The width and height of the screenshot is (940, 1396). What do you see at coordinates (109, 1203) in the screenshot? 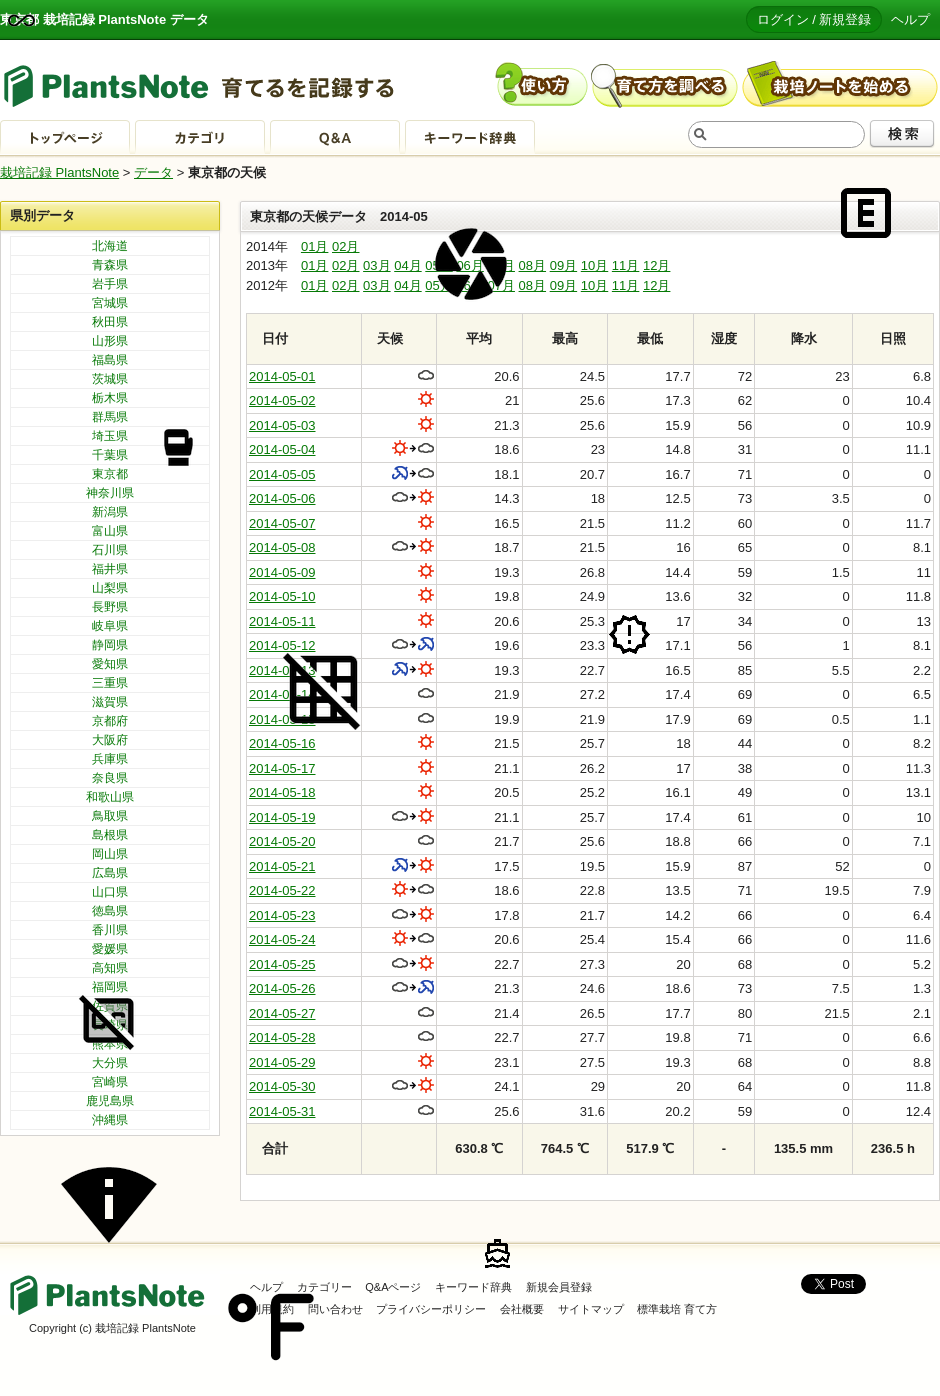
I see `view wifi network information` at bounding box center [109, 1203].